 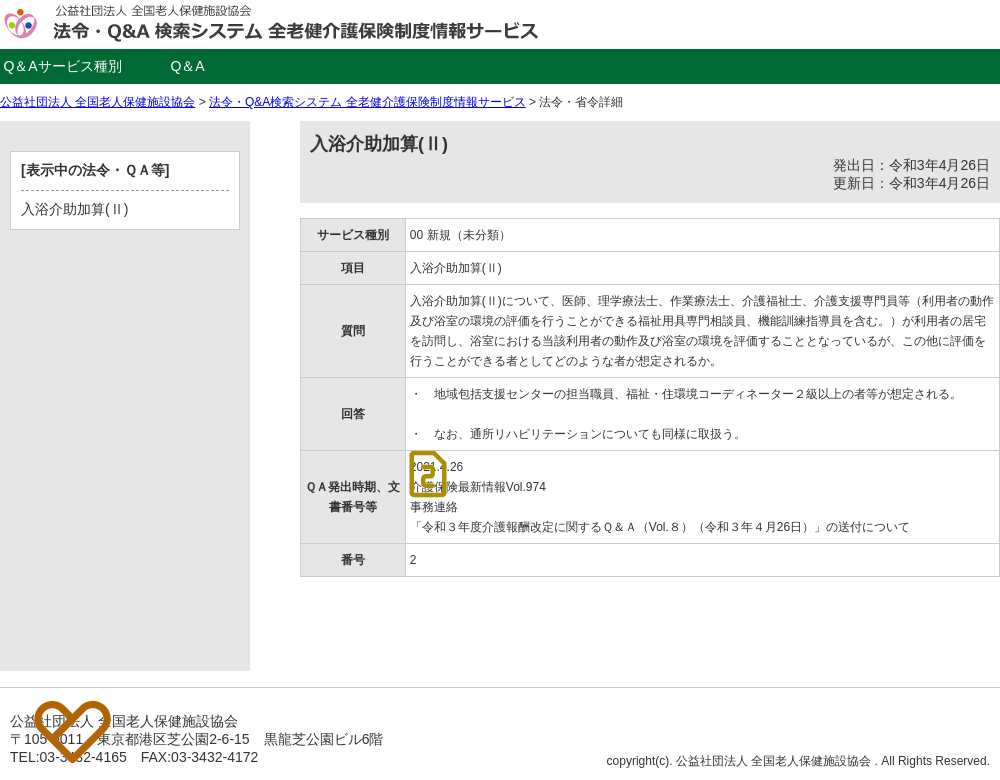 What do you see at coordinates (428, 474) in the screenshot?
I see `indicates secondary SIM card slot` at bounding box center [428, 474].